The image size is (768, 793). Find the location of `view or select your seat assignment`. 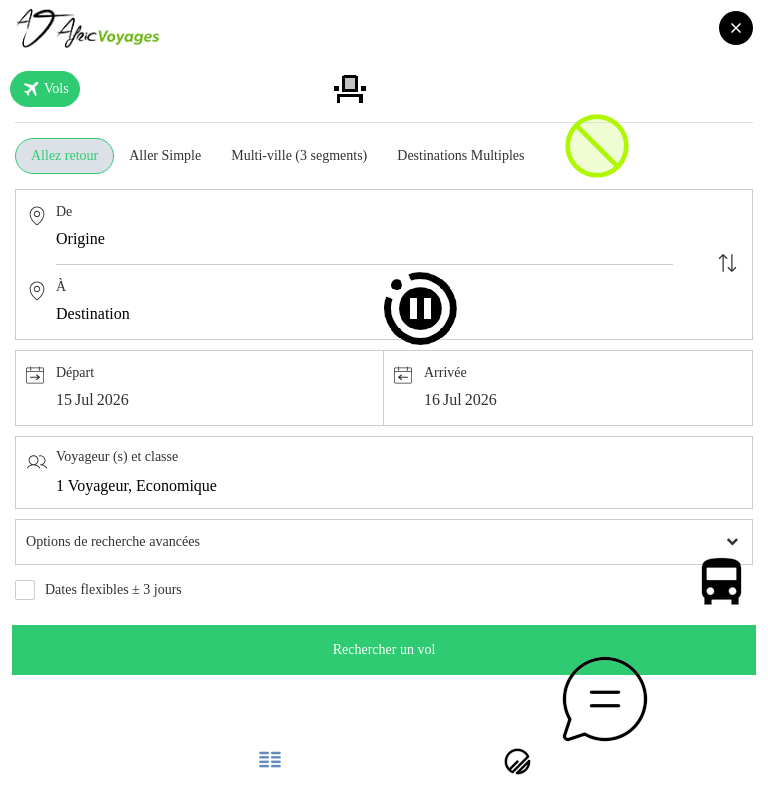

view or select your seat assignment is located at coordinates (350, 89).